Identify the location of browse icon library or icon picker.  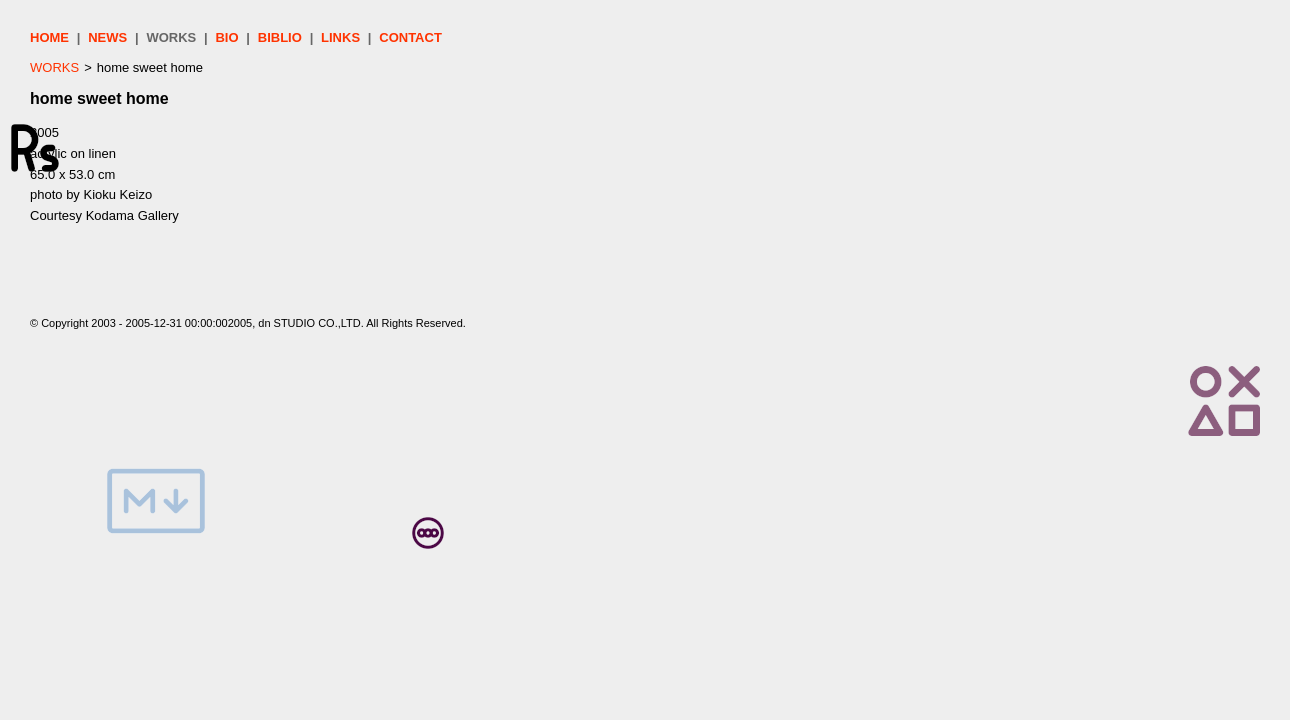
(1225, 401).